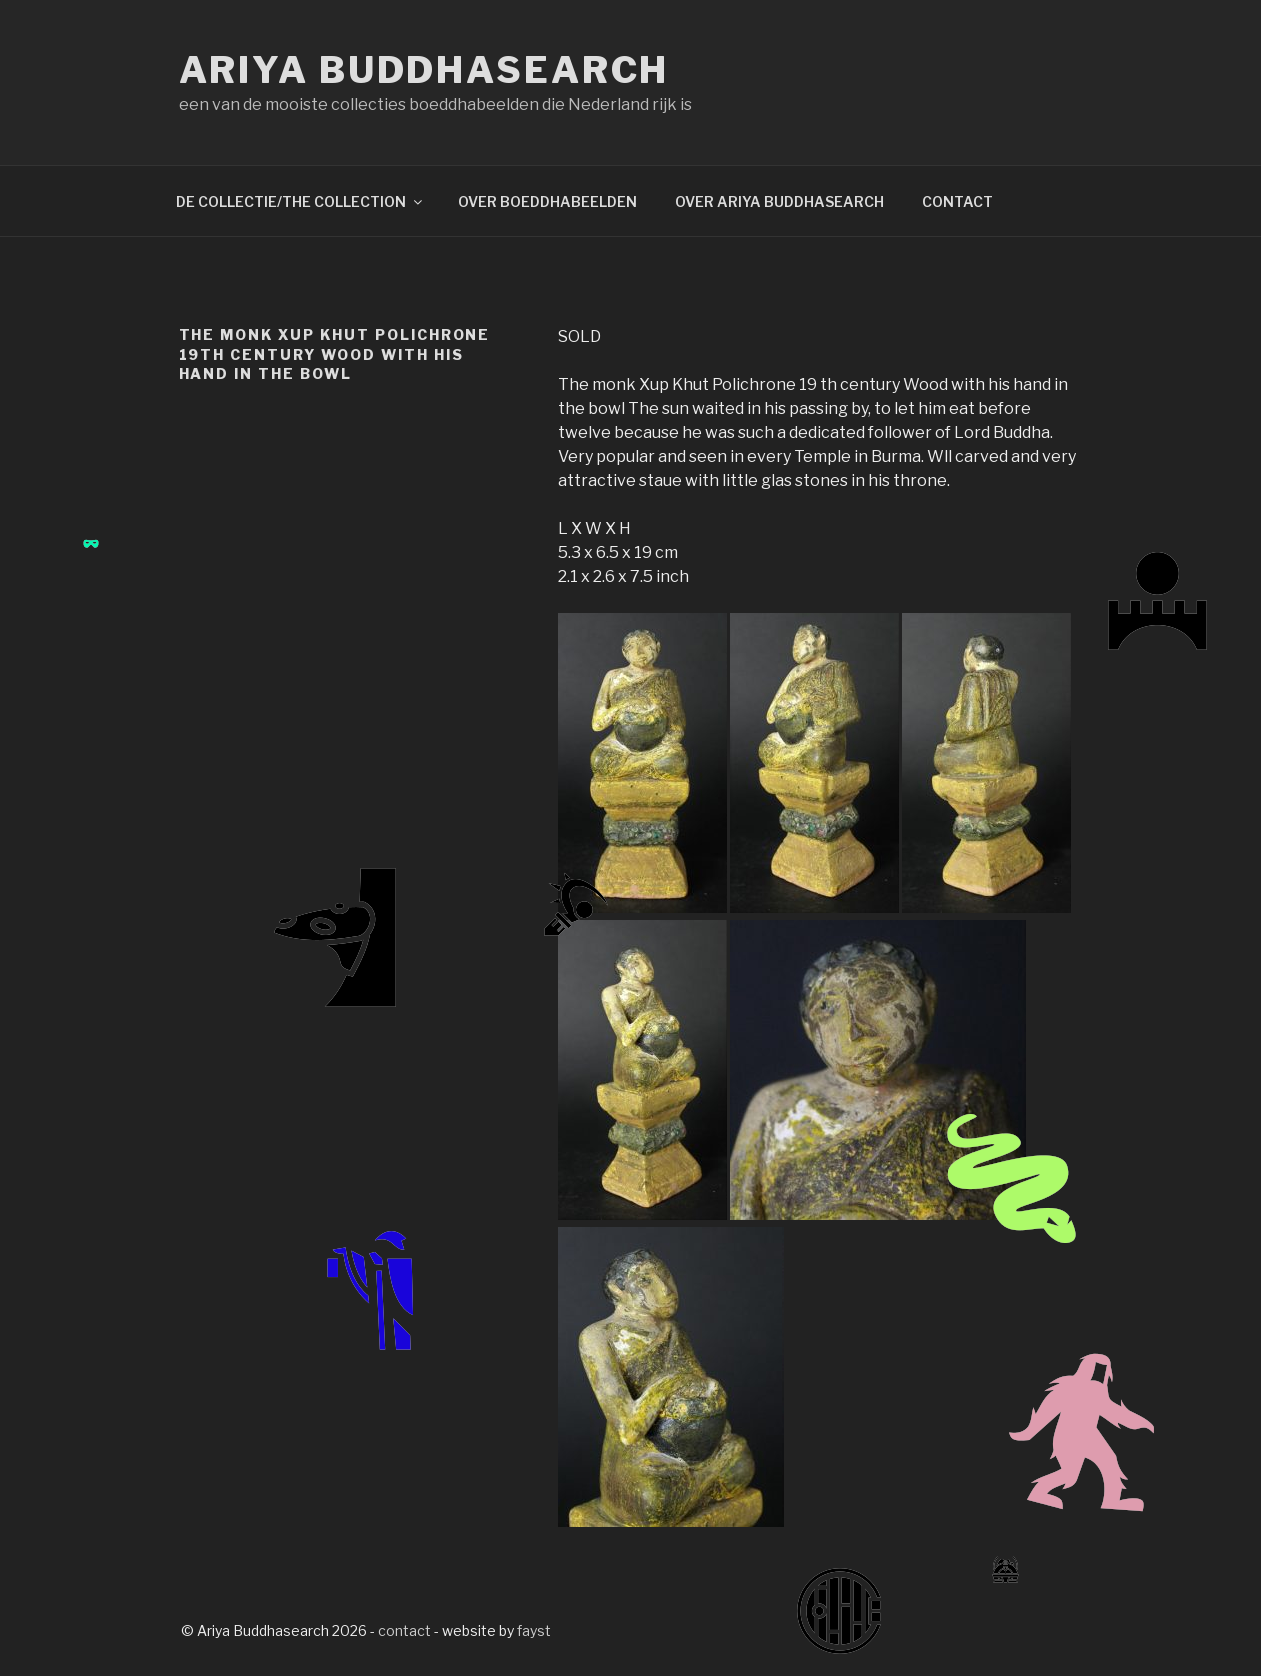  Describe the element at coordinates (576, 904) in the screenshot. I see `equip a magic staff or wand` at that location.